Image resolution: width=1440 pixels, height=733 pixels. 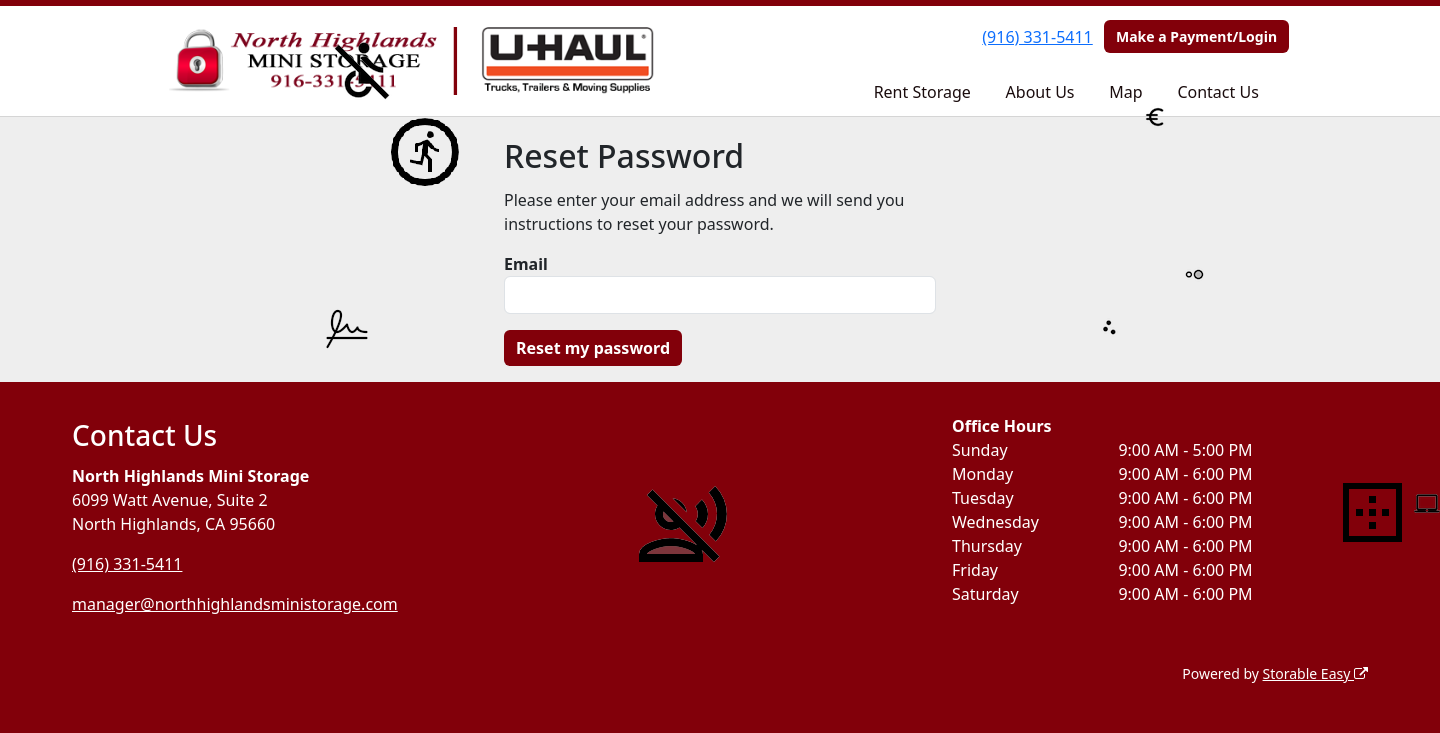 I want to click on access mac or laptop-specific settings, so click(x=1427, y=504).